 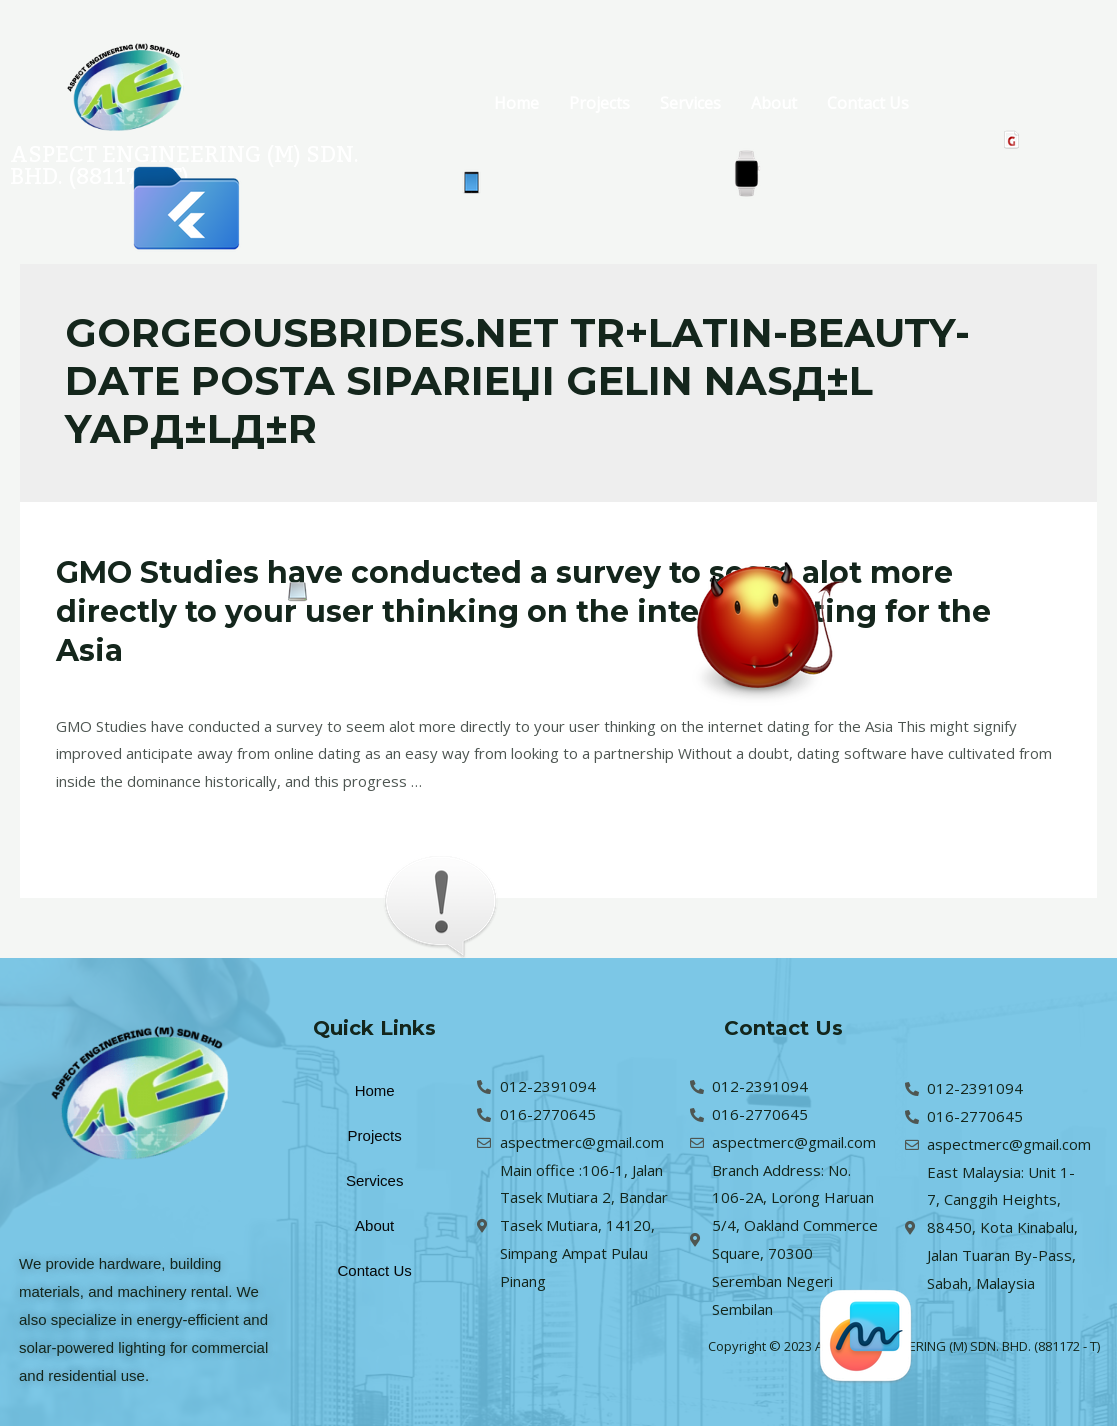 I want to click on apple watch series 2 device icon, so click(x=746, y=173).